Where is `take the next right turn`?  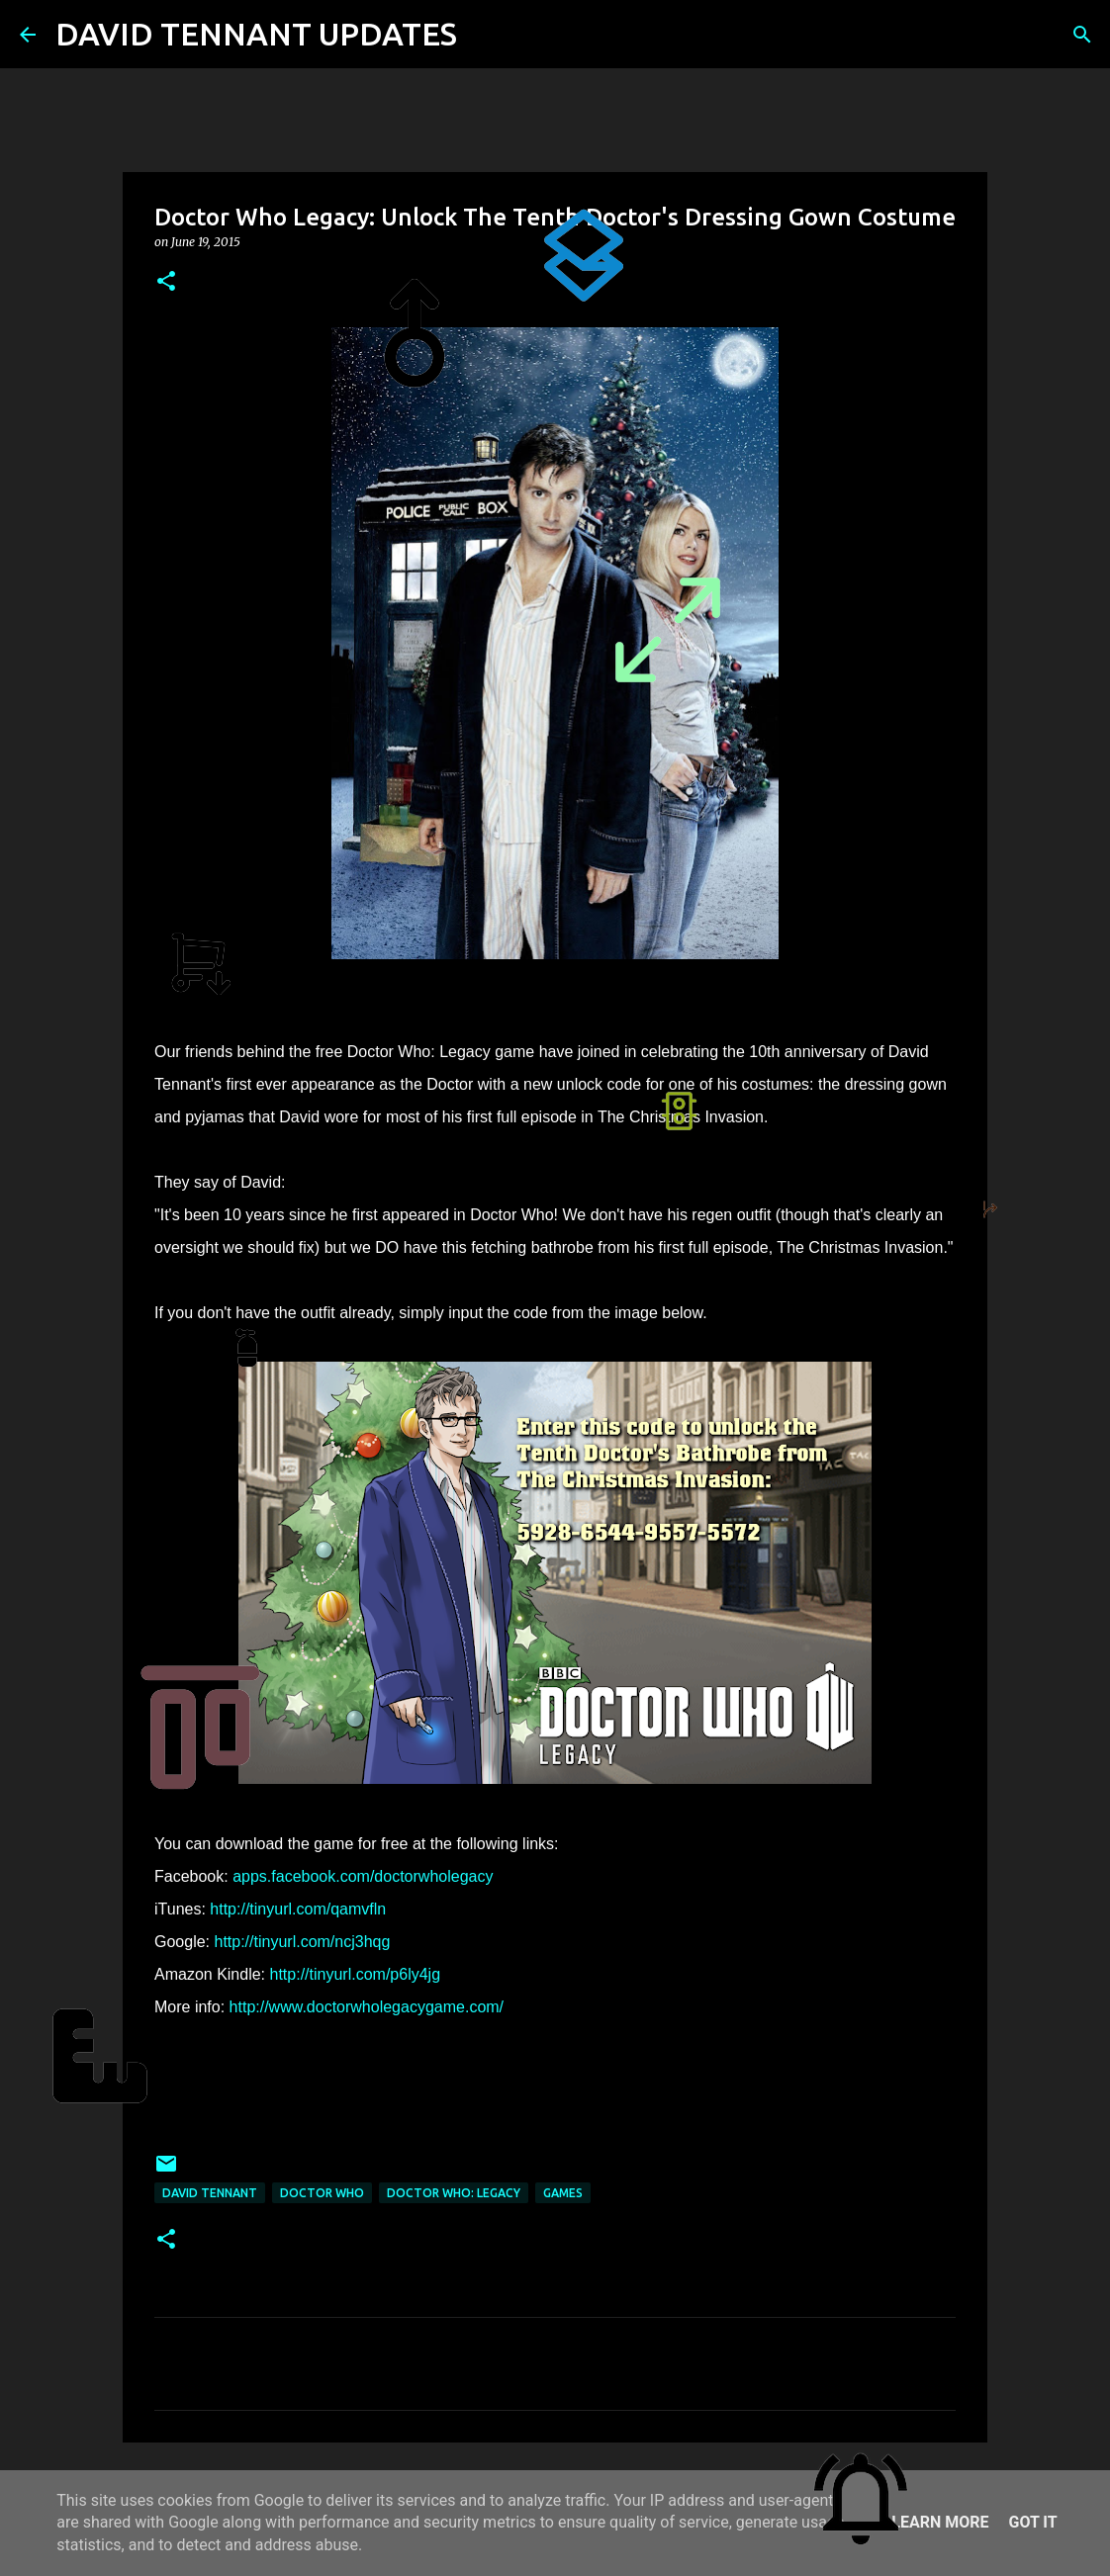
take the next right turn is located at coordinates (989, 1209).